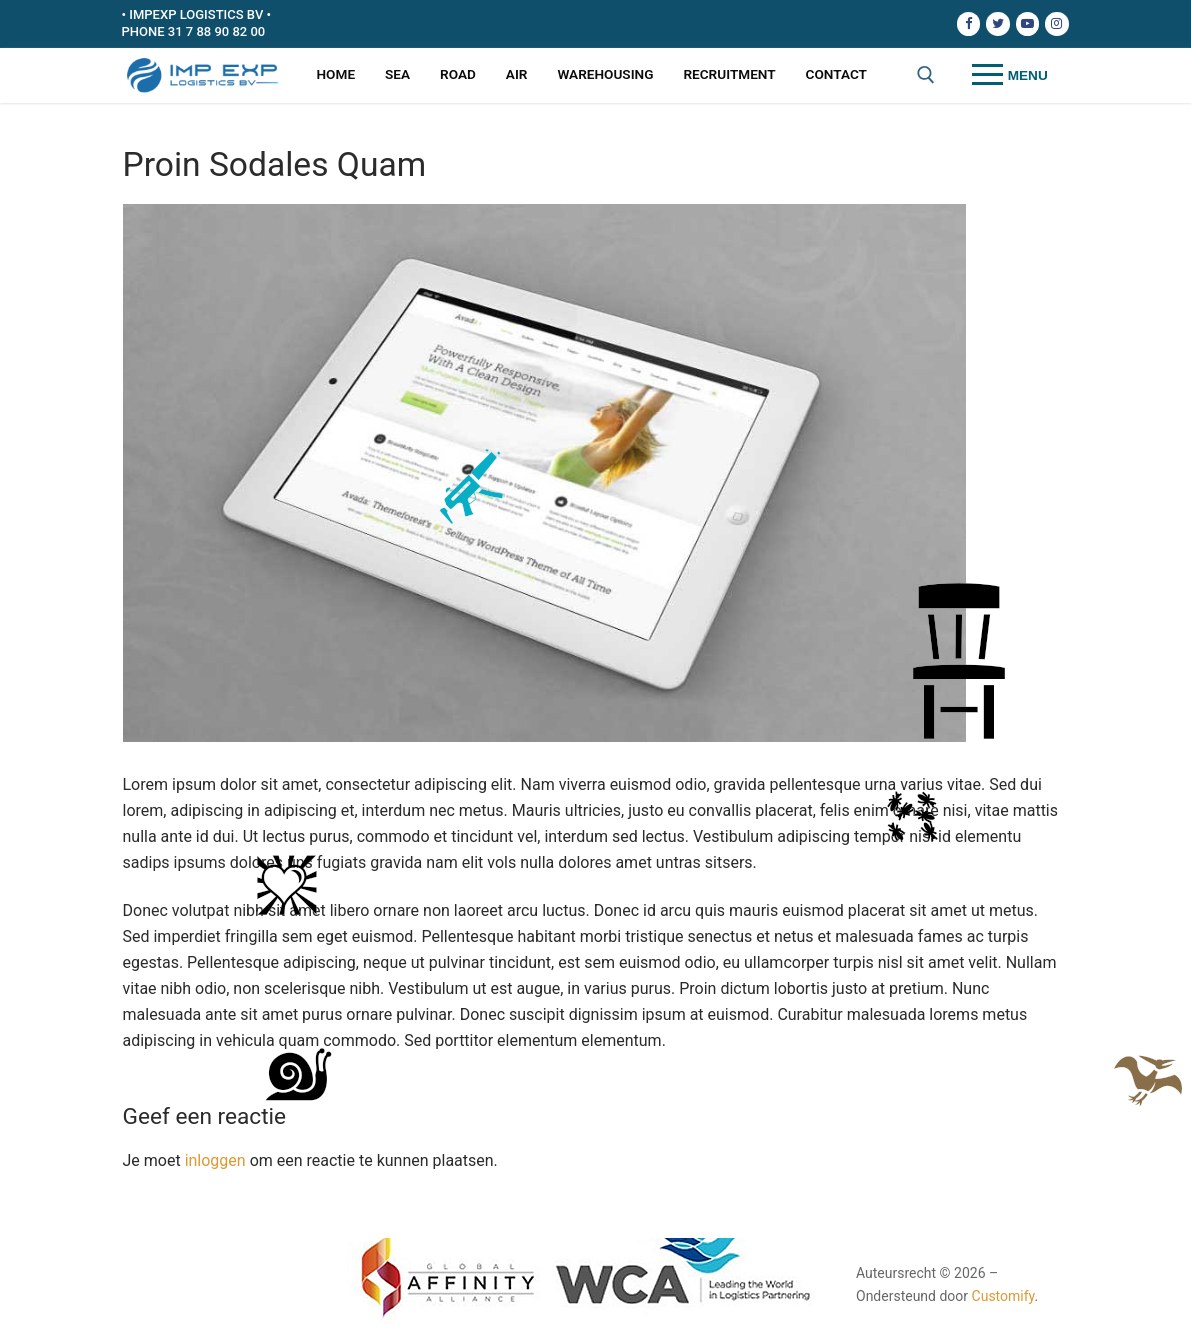  Describe the element at coordinates (912, 816) in the screenshot. I see `indicates insect infestation or pest problem in a game` at that location.